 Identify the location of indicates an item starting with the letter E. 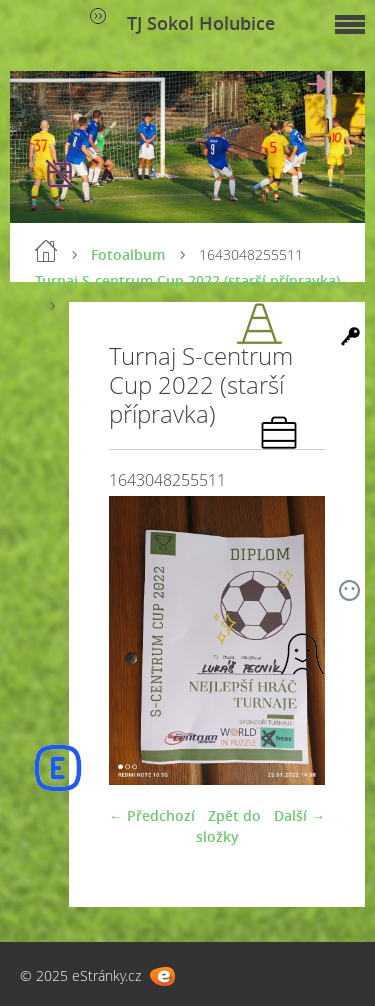
(58, 768).